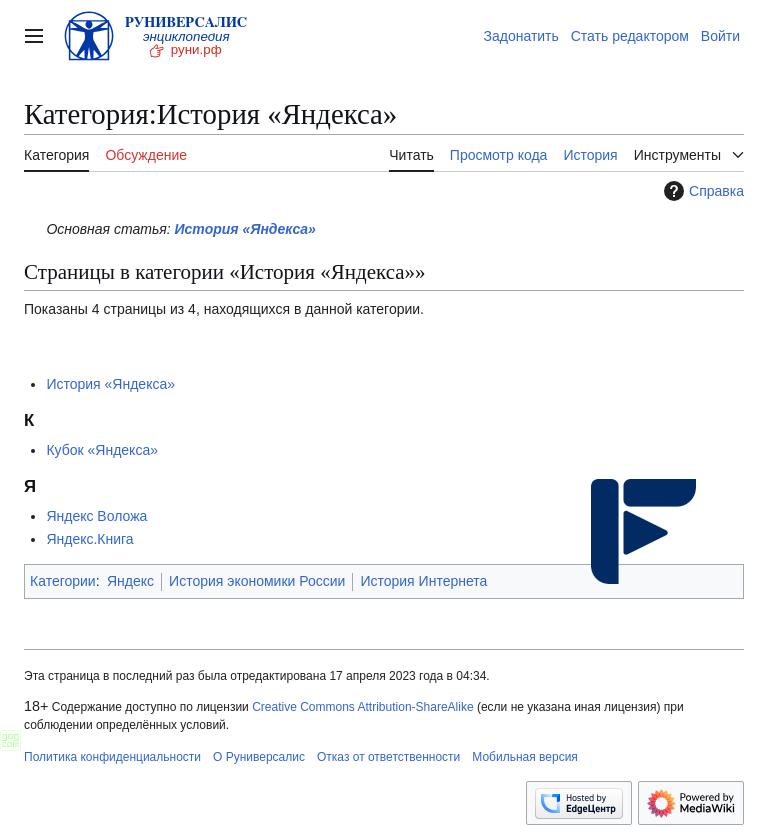 This screenshot has height=833, width=768. Describe the element at coordinates (643, 531) in the screenshot. I see `open FreeTube app` at that location.